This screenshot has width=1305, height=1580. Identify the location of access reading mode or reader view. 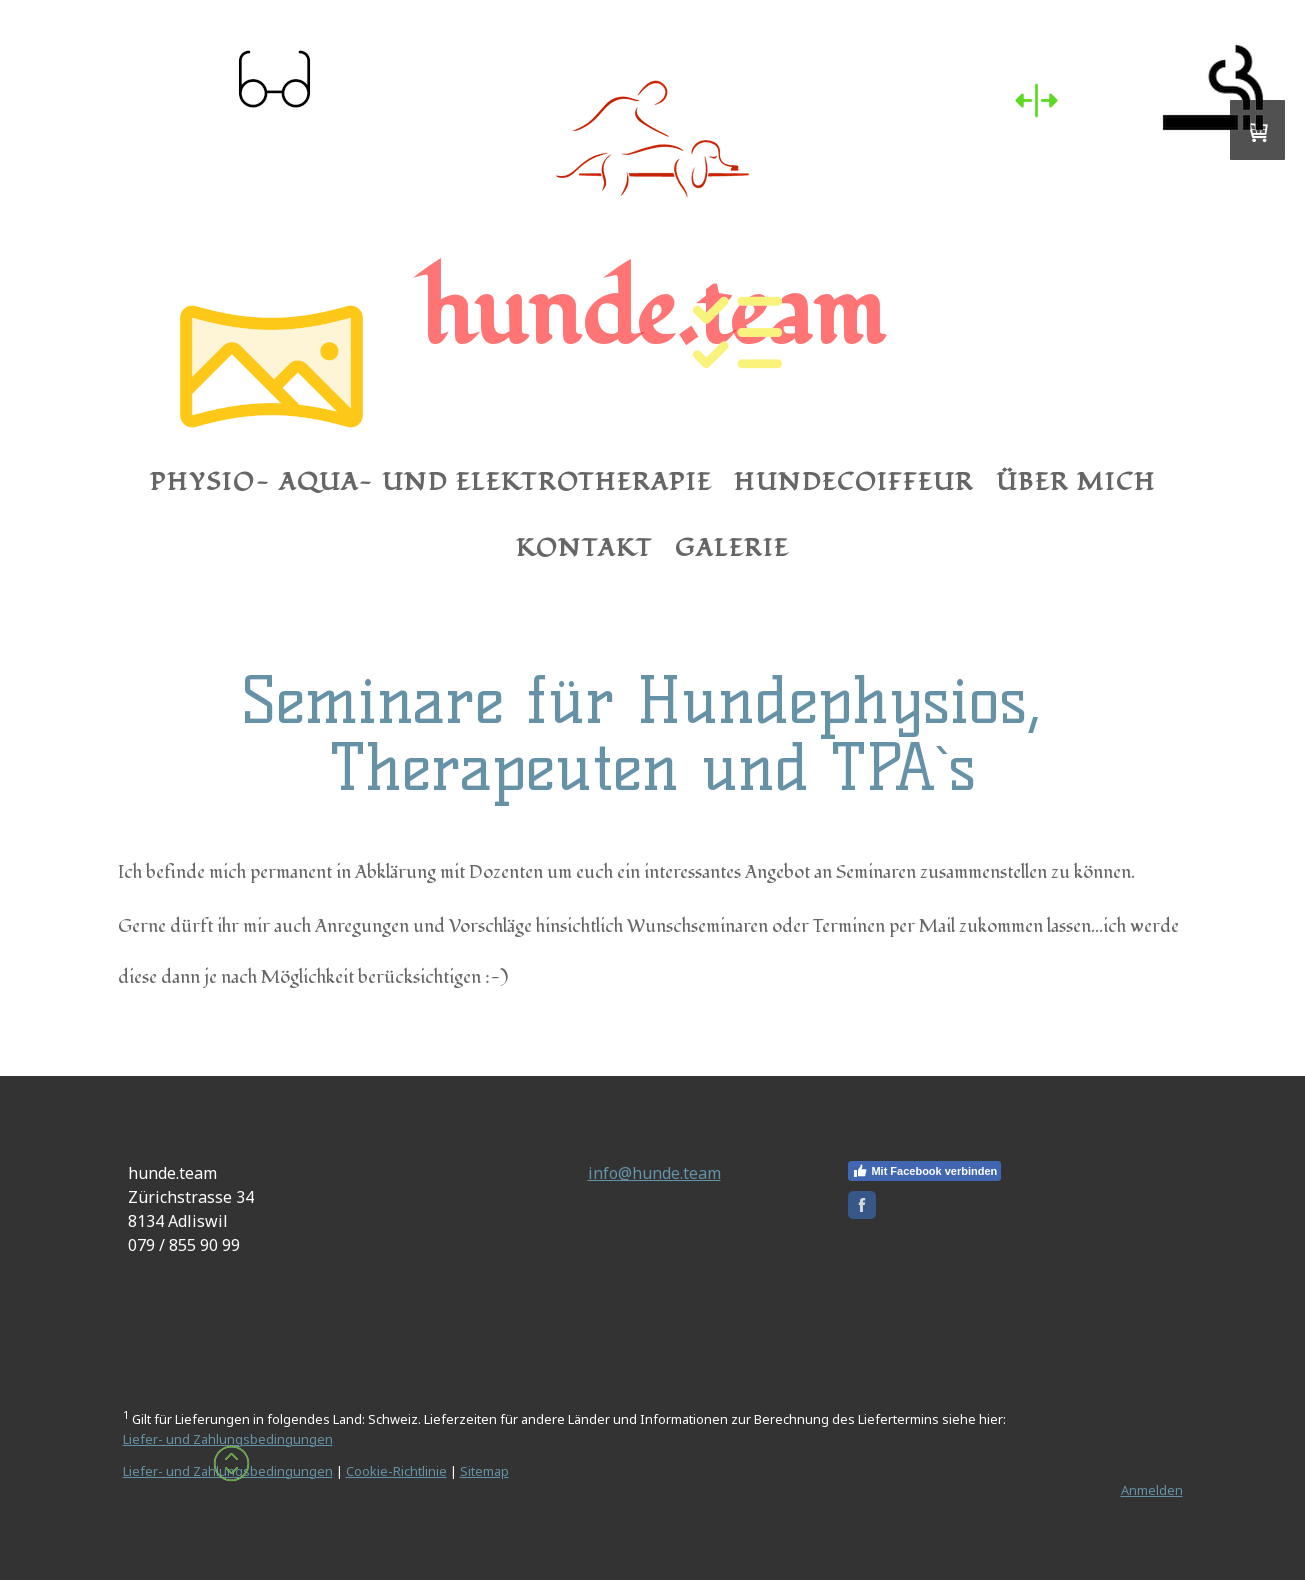
(274, 80).